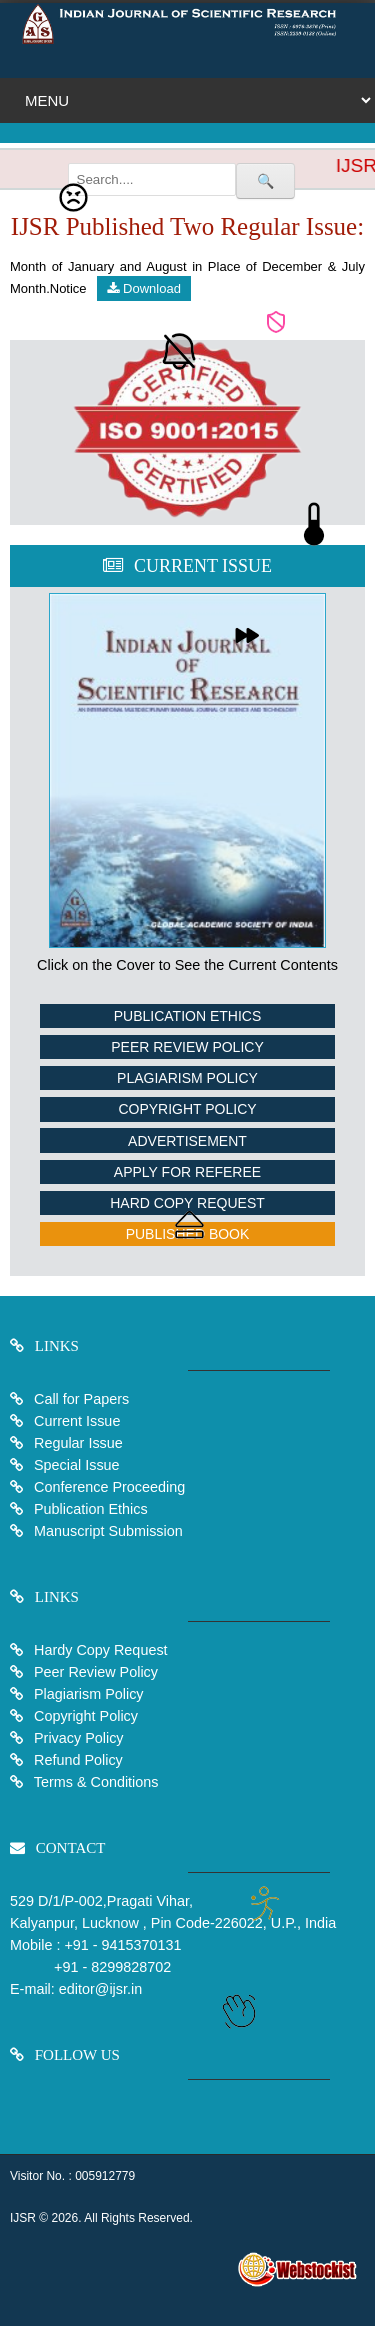 This screenshot has width=375, height=2326. Describe the element at coordinates (179, 351) in the screenshot. I see `mute notifications` at that location.